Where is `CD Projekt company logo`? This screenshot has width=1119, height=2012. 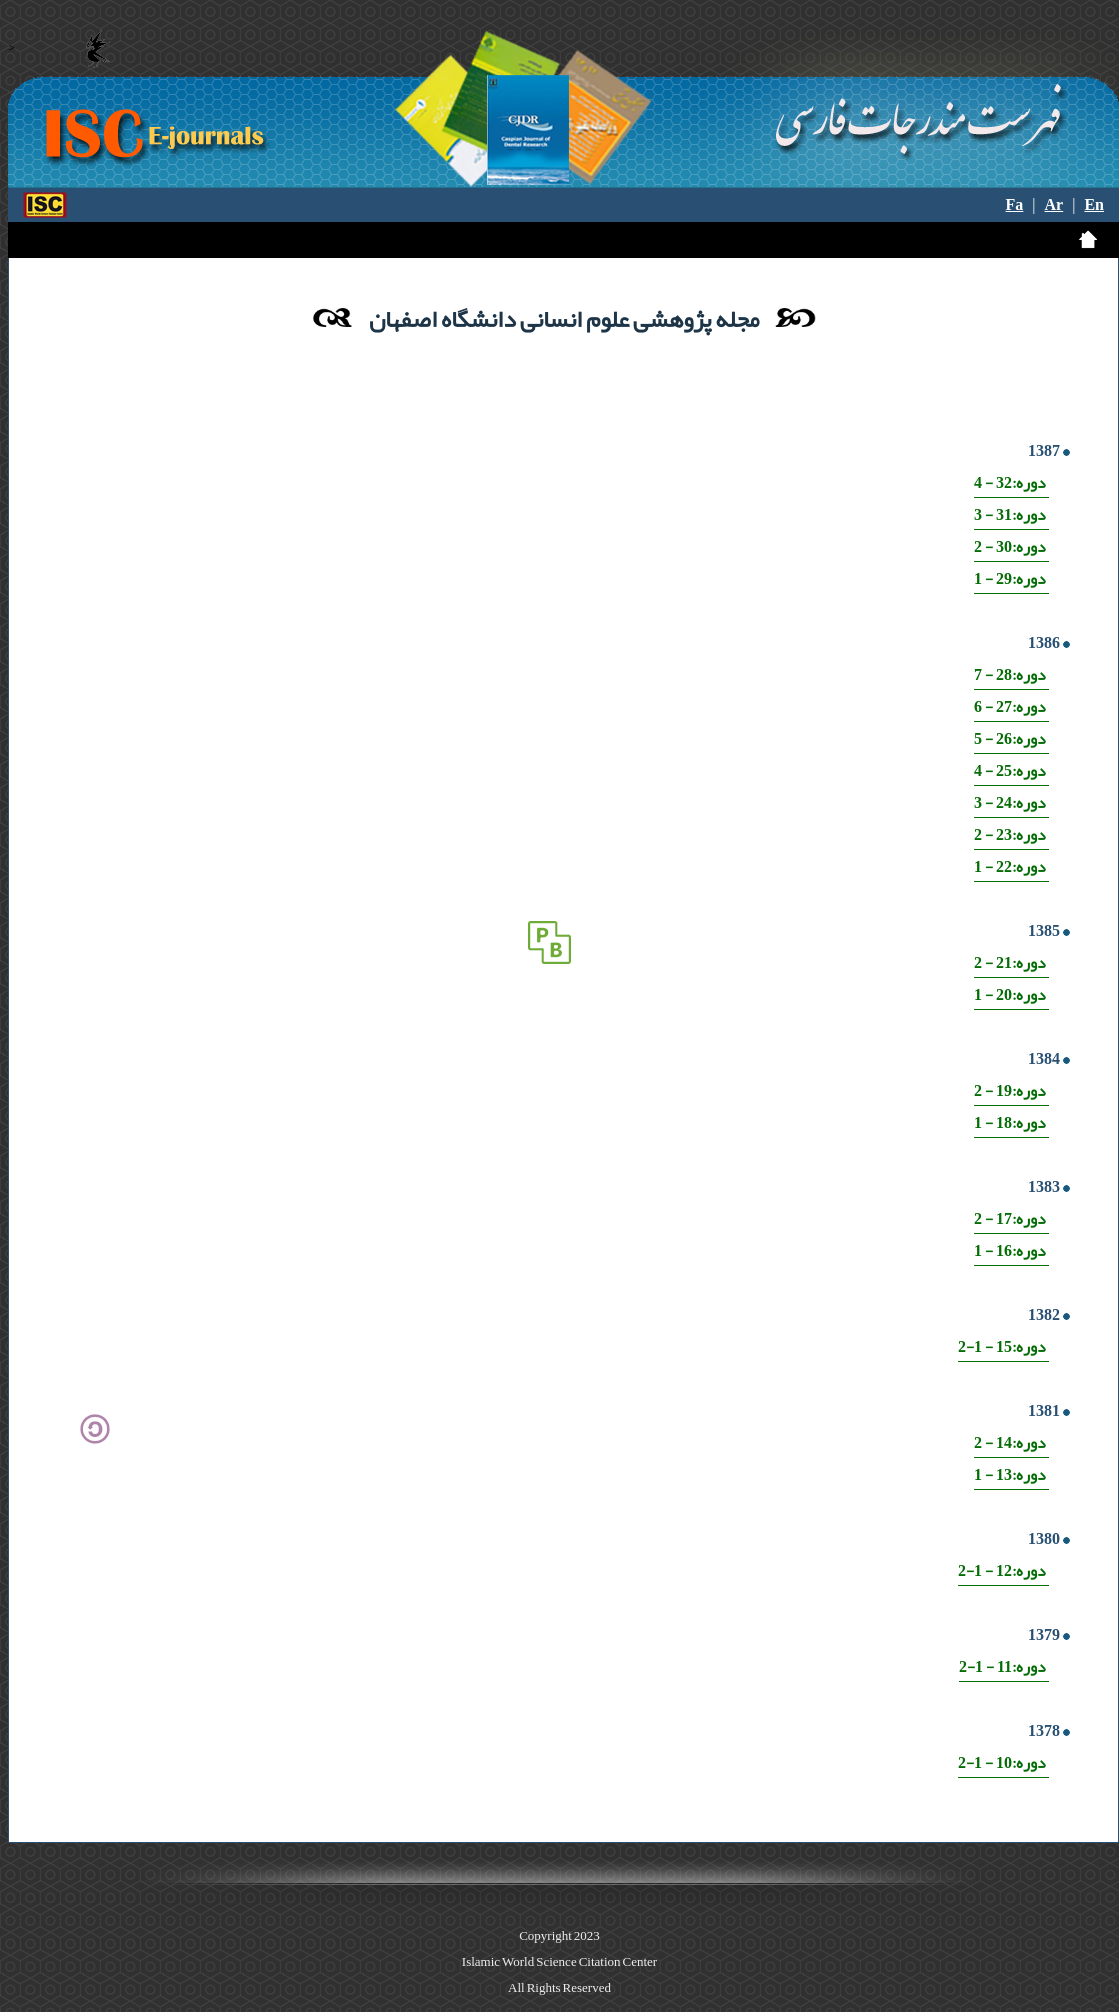 CD Projekt company logo is located at coordinates (98, 48).